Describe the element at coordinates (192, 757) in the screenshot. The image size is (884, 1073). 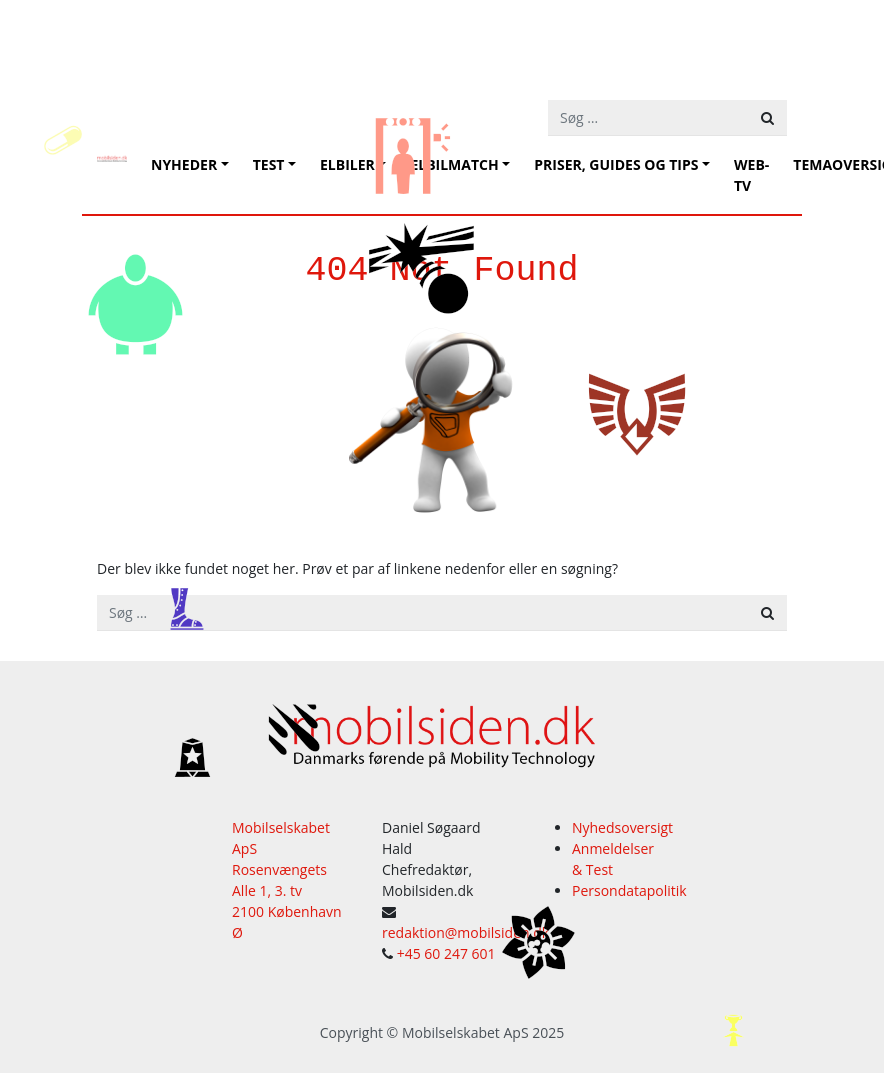
I see `access shrine or altar features in gameplay` at that location.